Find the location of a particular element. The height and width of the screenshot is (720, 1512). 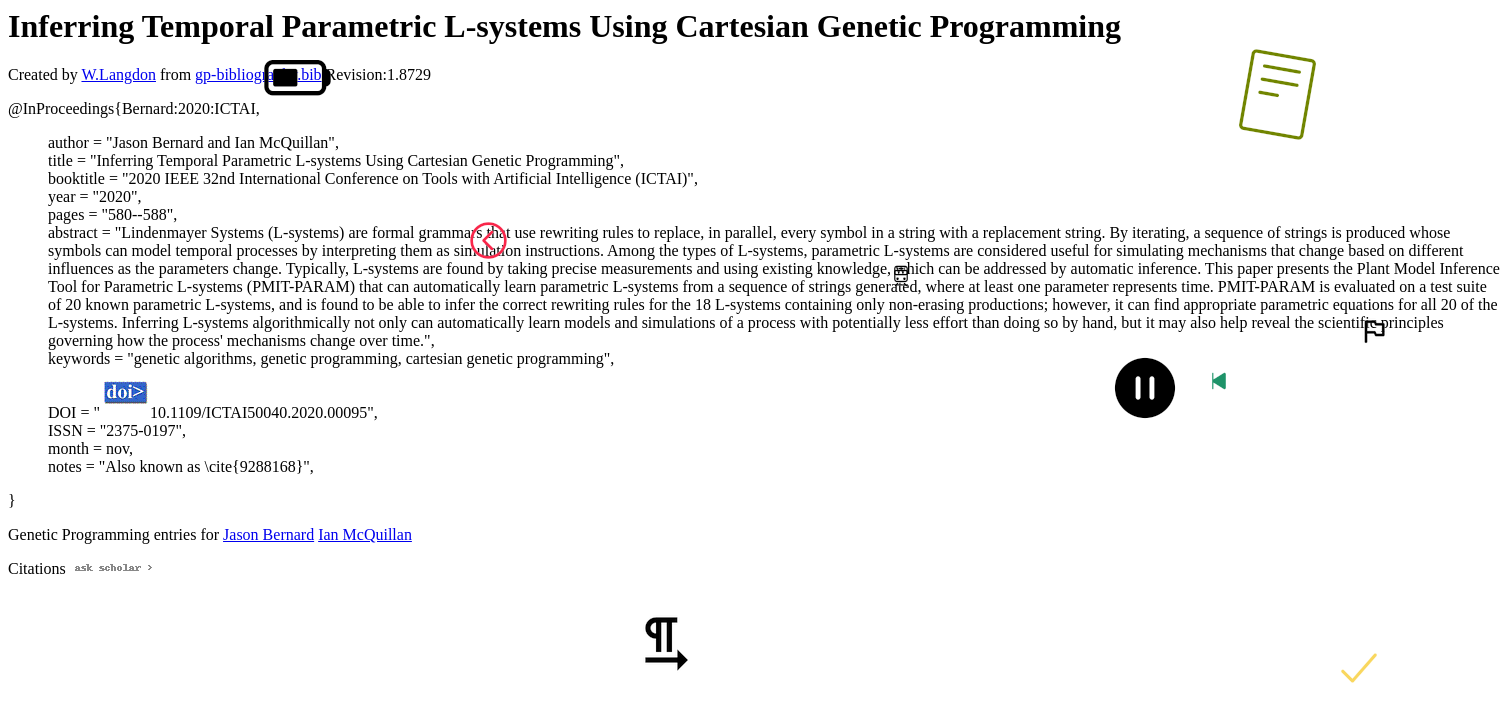

view subway or metro transit options is located at coordinates (901, 276).